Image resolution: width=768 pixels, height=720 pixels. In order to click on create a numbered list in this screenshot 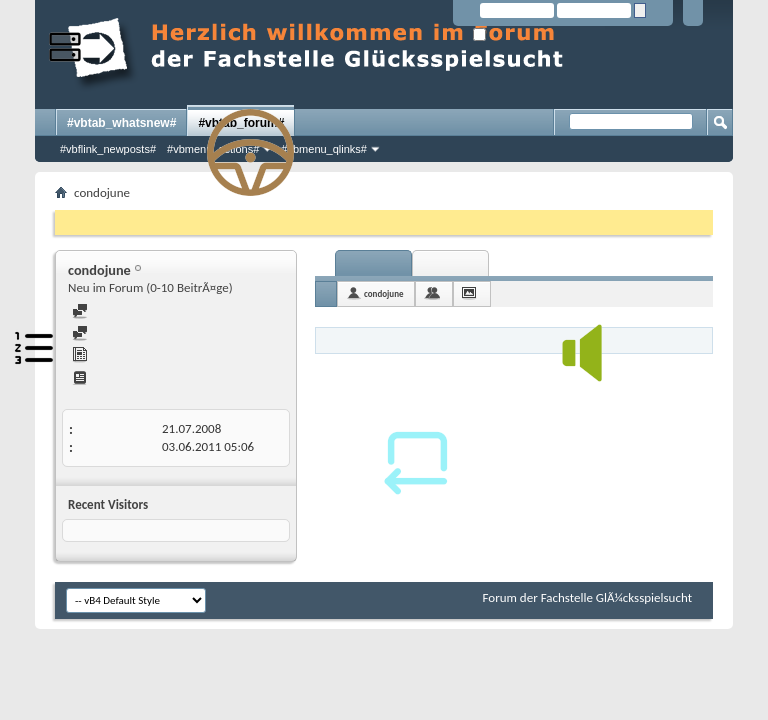, I will do `click(35, 348)`.